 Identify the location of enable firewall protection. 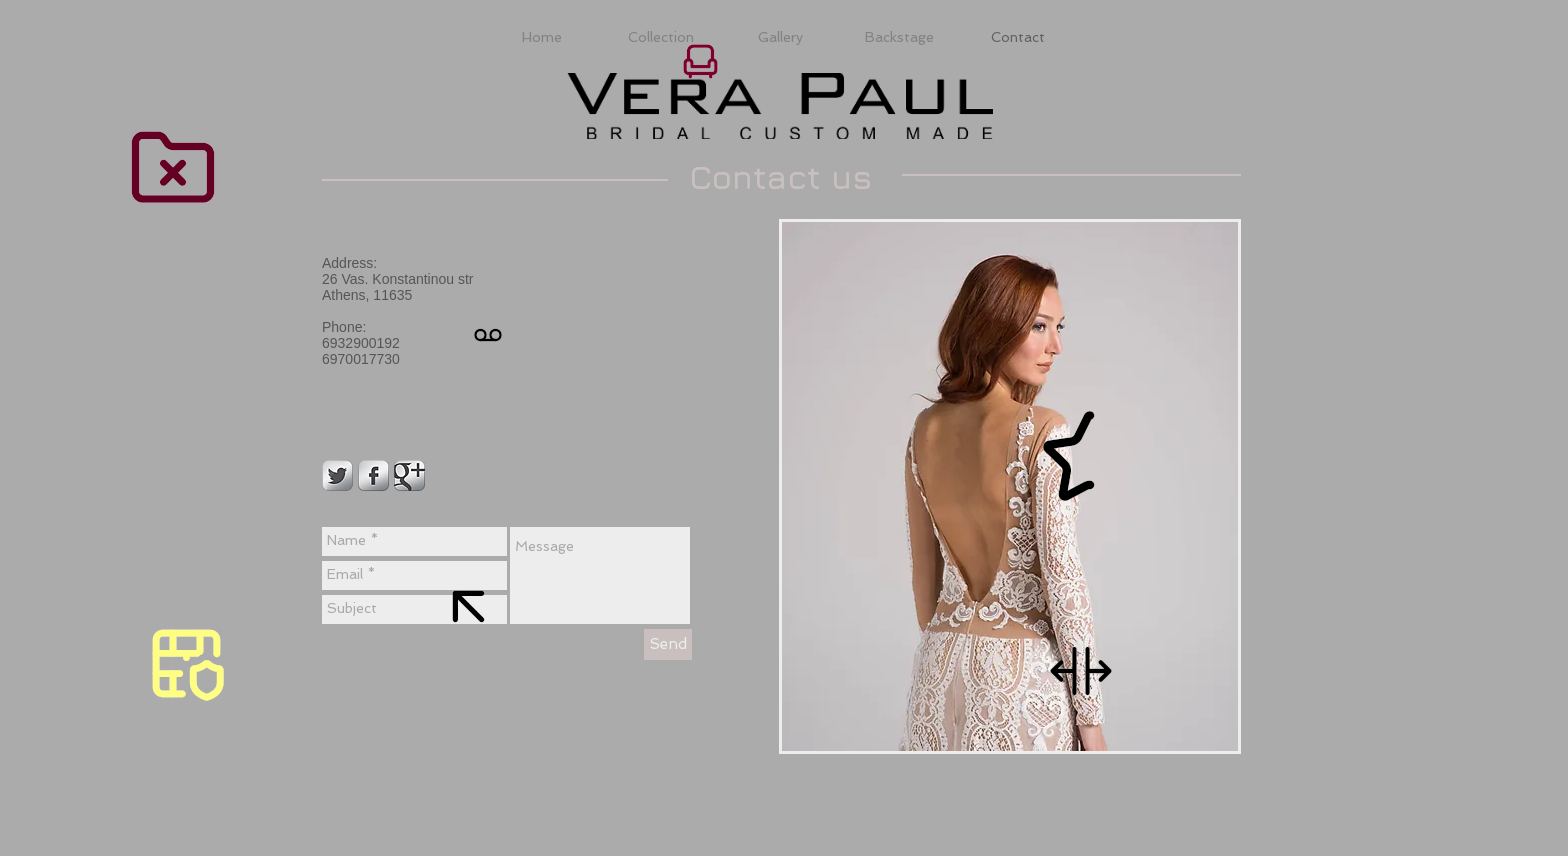
(186, 663).